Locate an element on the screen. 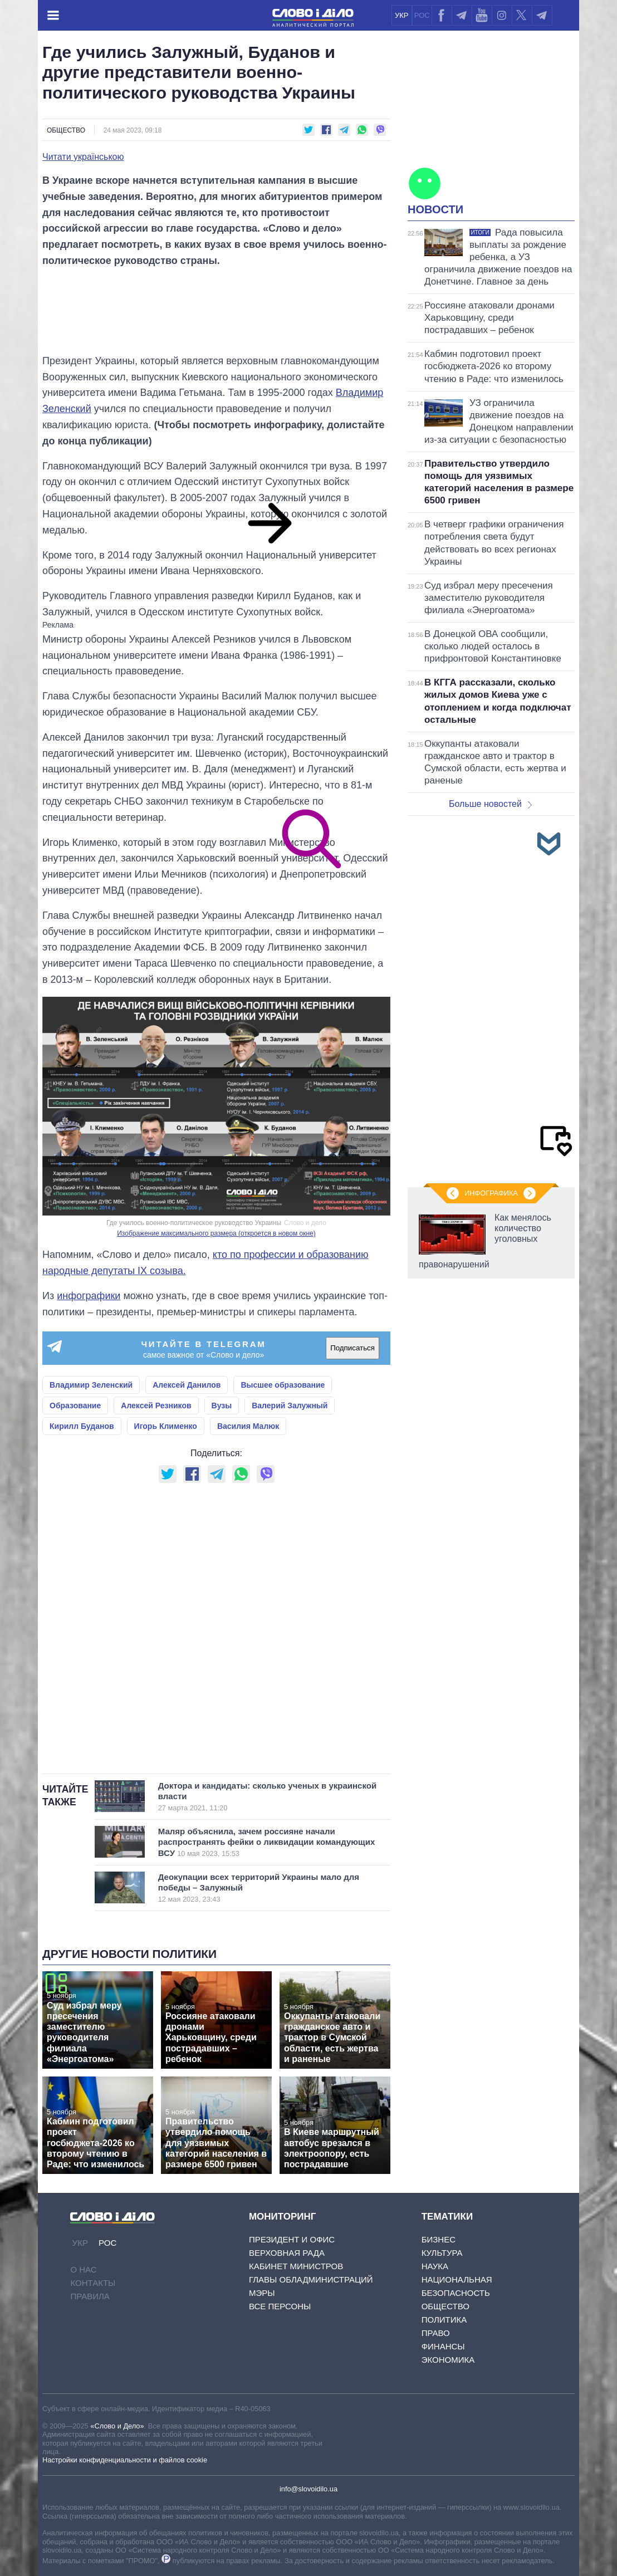  search for content or items is located at coordinates (311, 839).